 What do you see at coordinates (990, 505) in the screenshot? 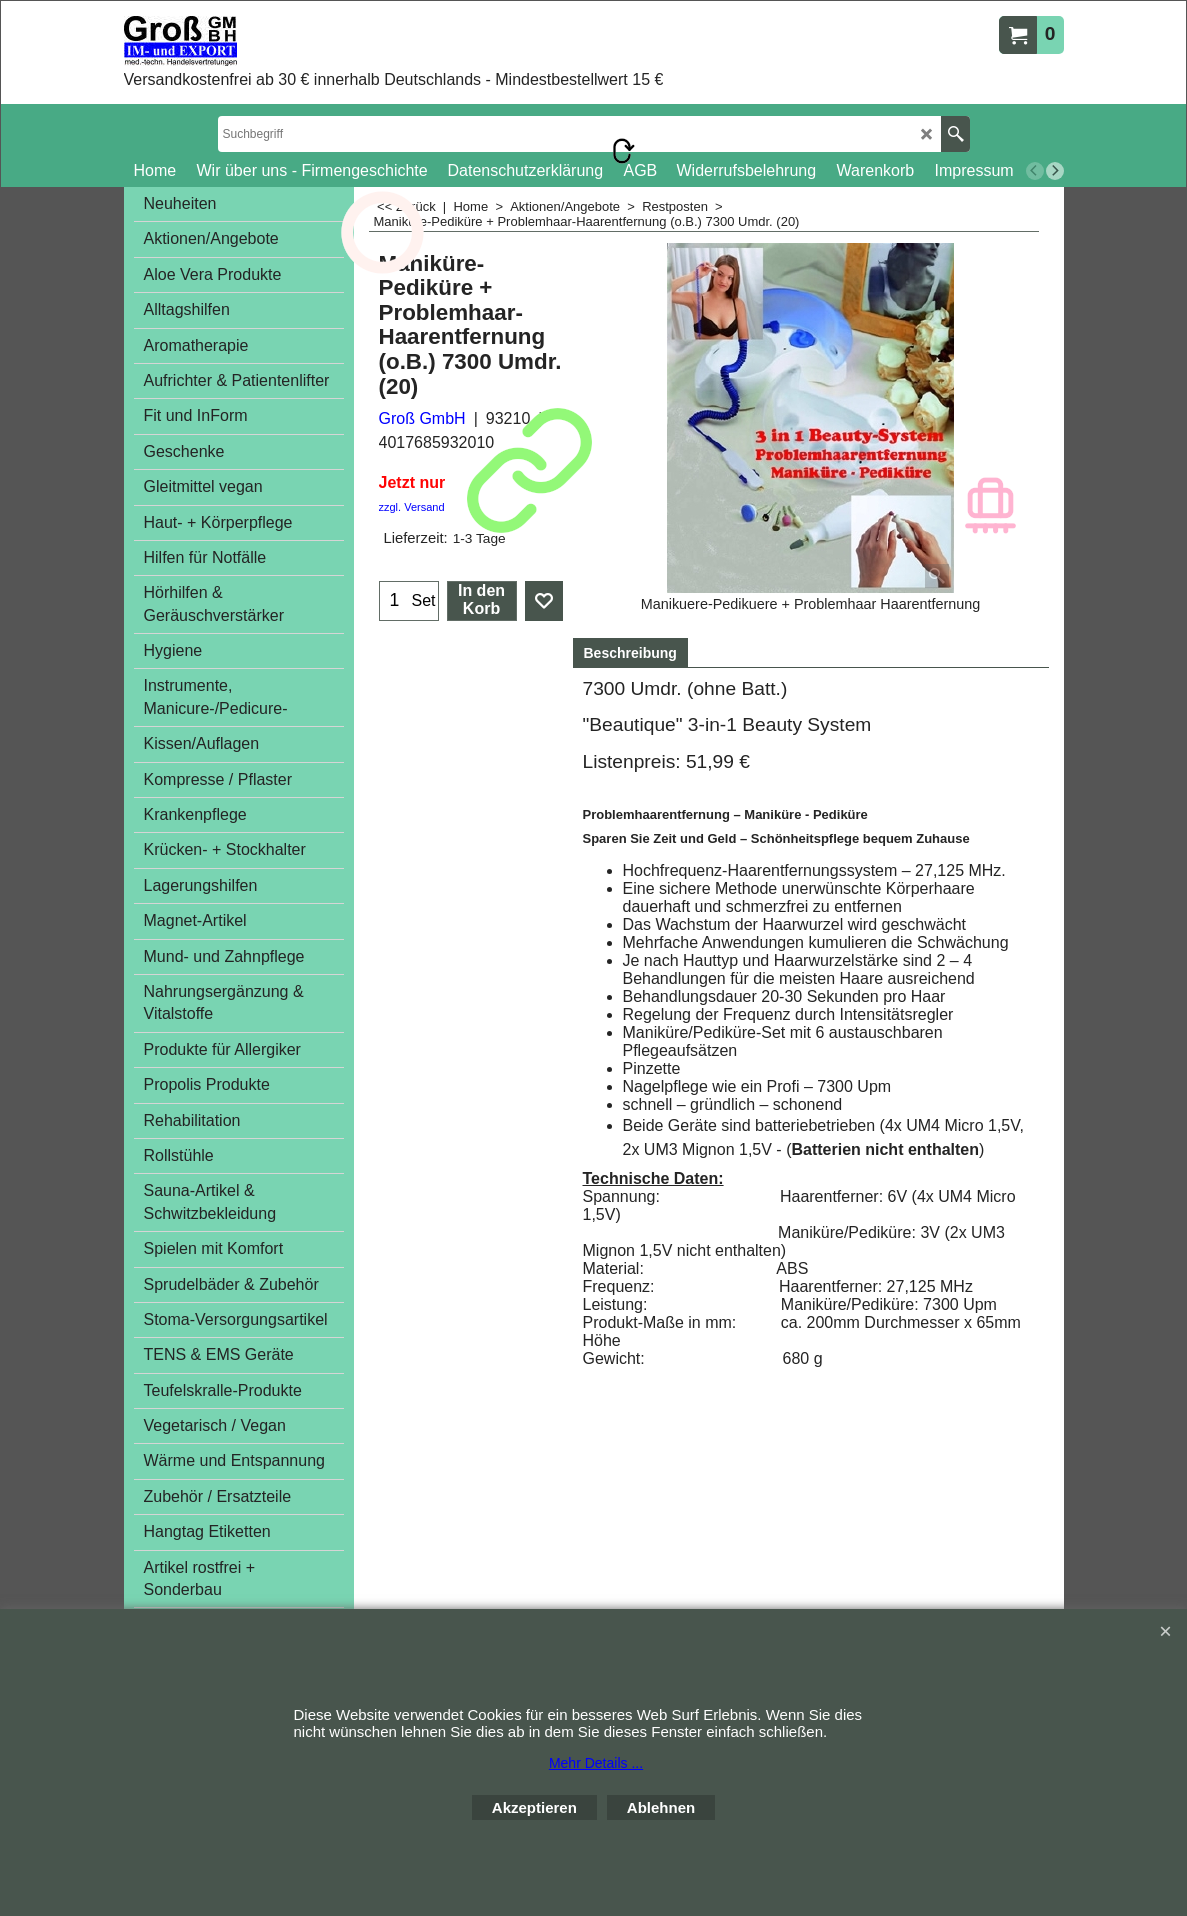
I see `track baggage claim status` at bounding box center [990, 505].